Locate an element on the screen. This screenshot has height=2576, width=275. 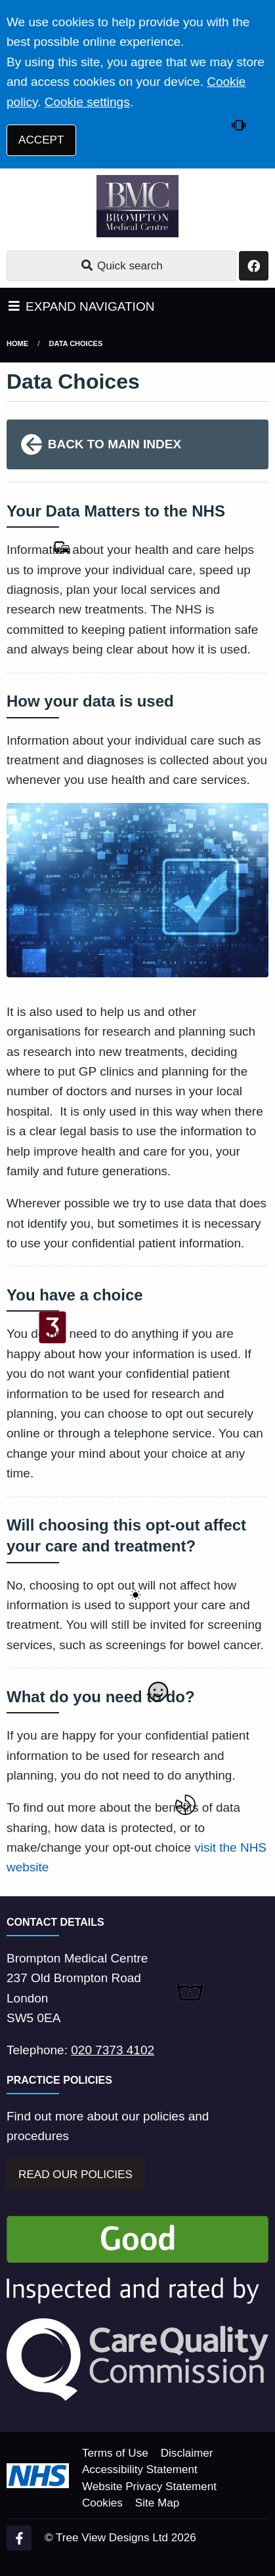
view analytics or statistics breakdown is located at coordinates (185, 1805).